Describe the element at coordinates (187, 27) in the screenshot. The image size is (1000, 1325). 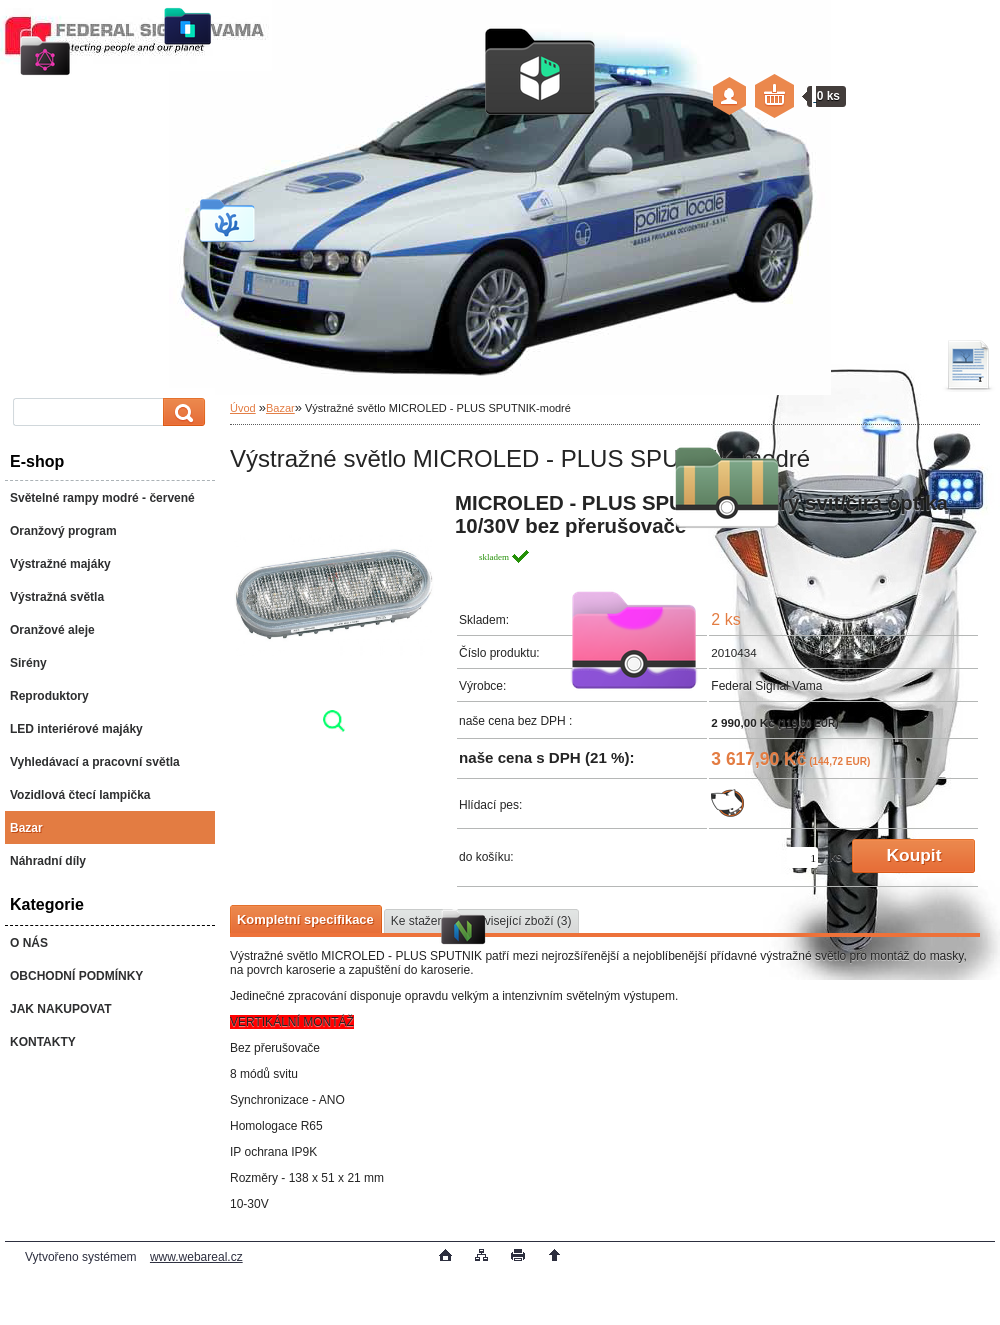
I see `open wondershare mobiletrans files folder` at that location.